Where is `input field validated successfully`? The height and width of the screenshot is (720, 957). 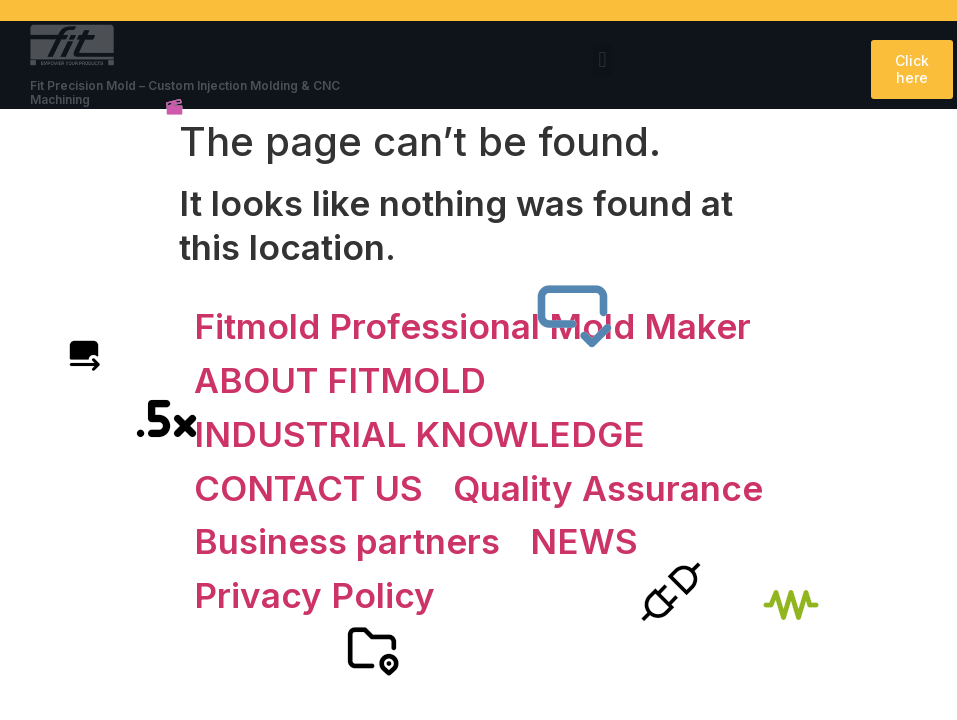
input field validated successfully is located at coordinates (572, 308).